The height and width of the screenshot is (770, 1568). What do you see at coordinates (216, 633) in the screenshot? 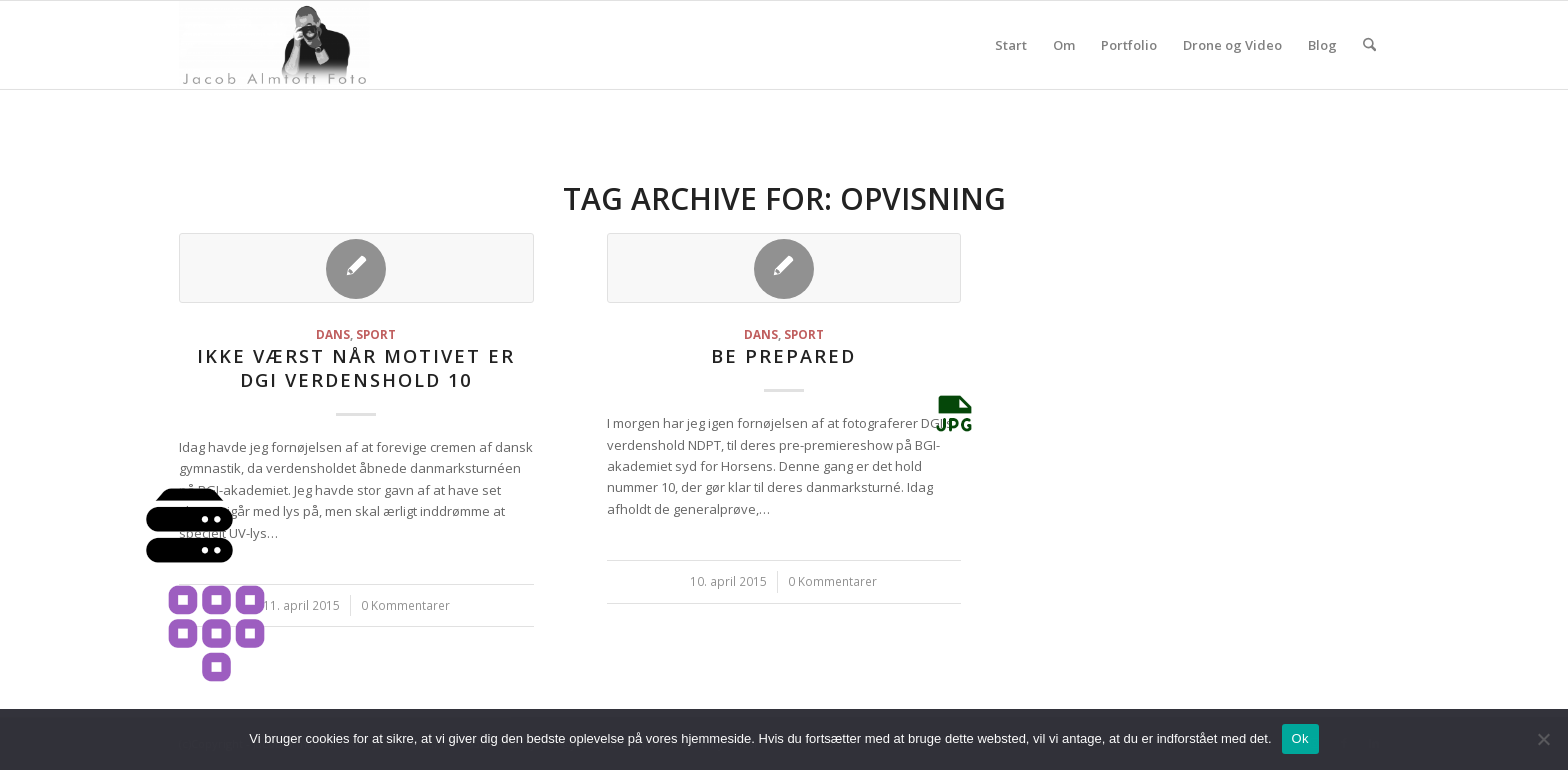
I see `open the phone dialpad` at bounding box center [216, 633].